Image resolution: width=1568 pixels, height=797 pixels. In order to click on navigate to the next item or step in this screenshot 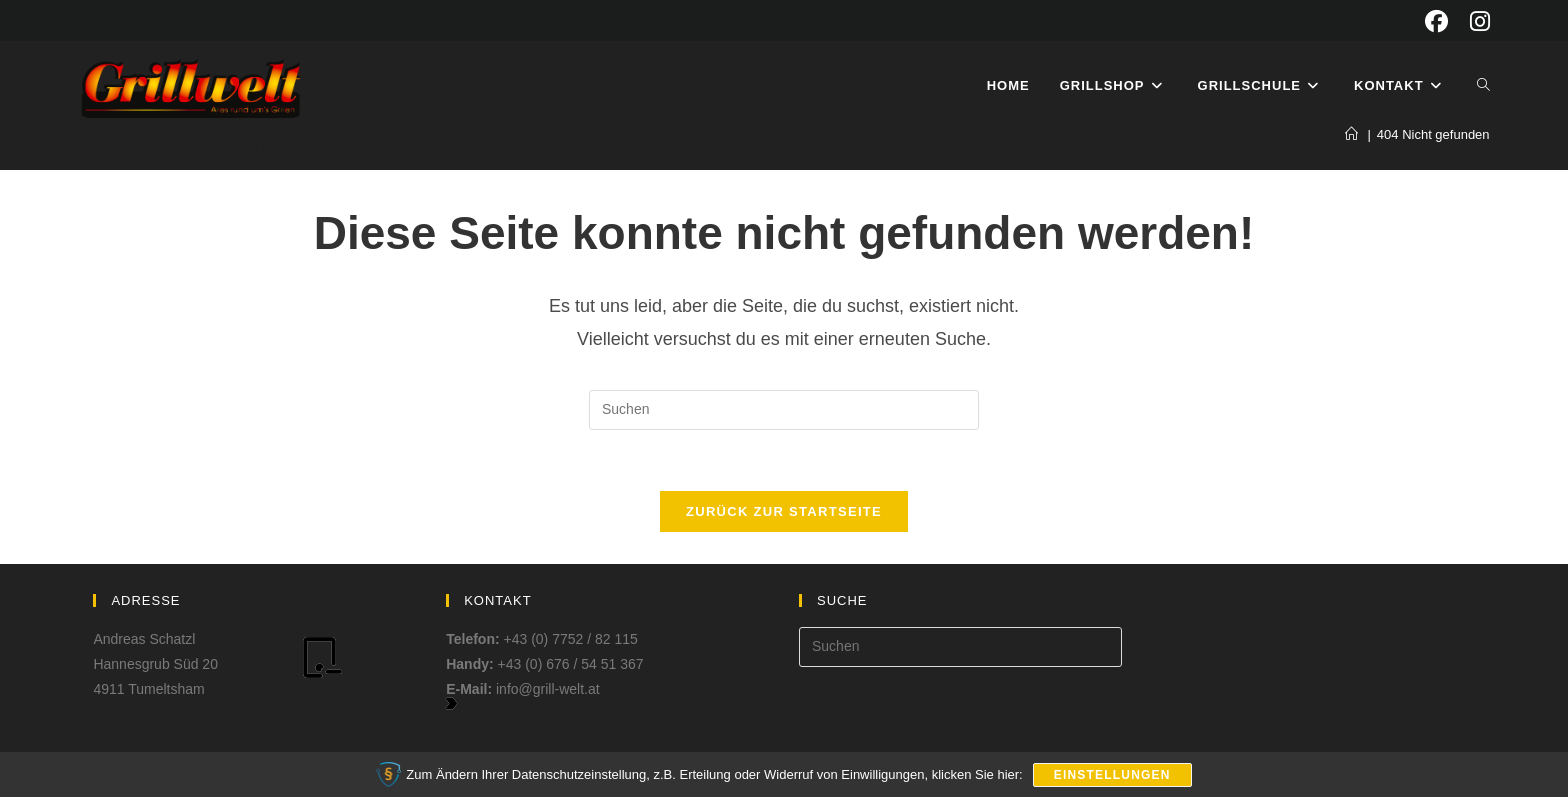, I will do `click(451, 703)`.